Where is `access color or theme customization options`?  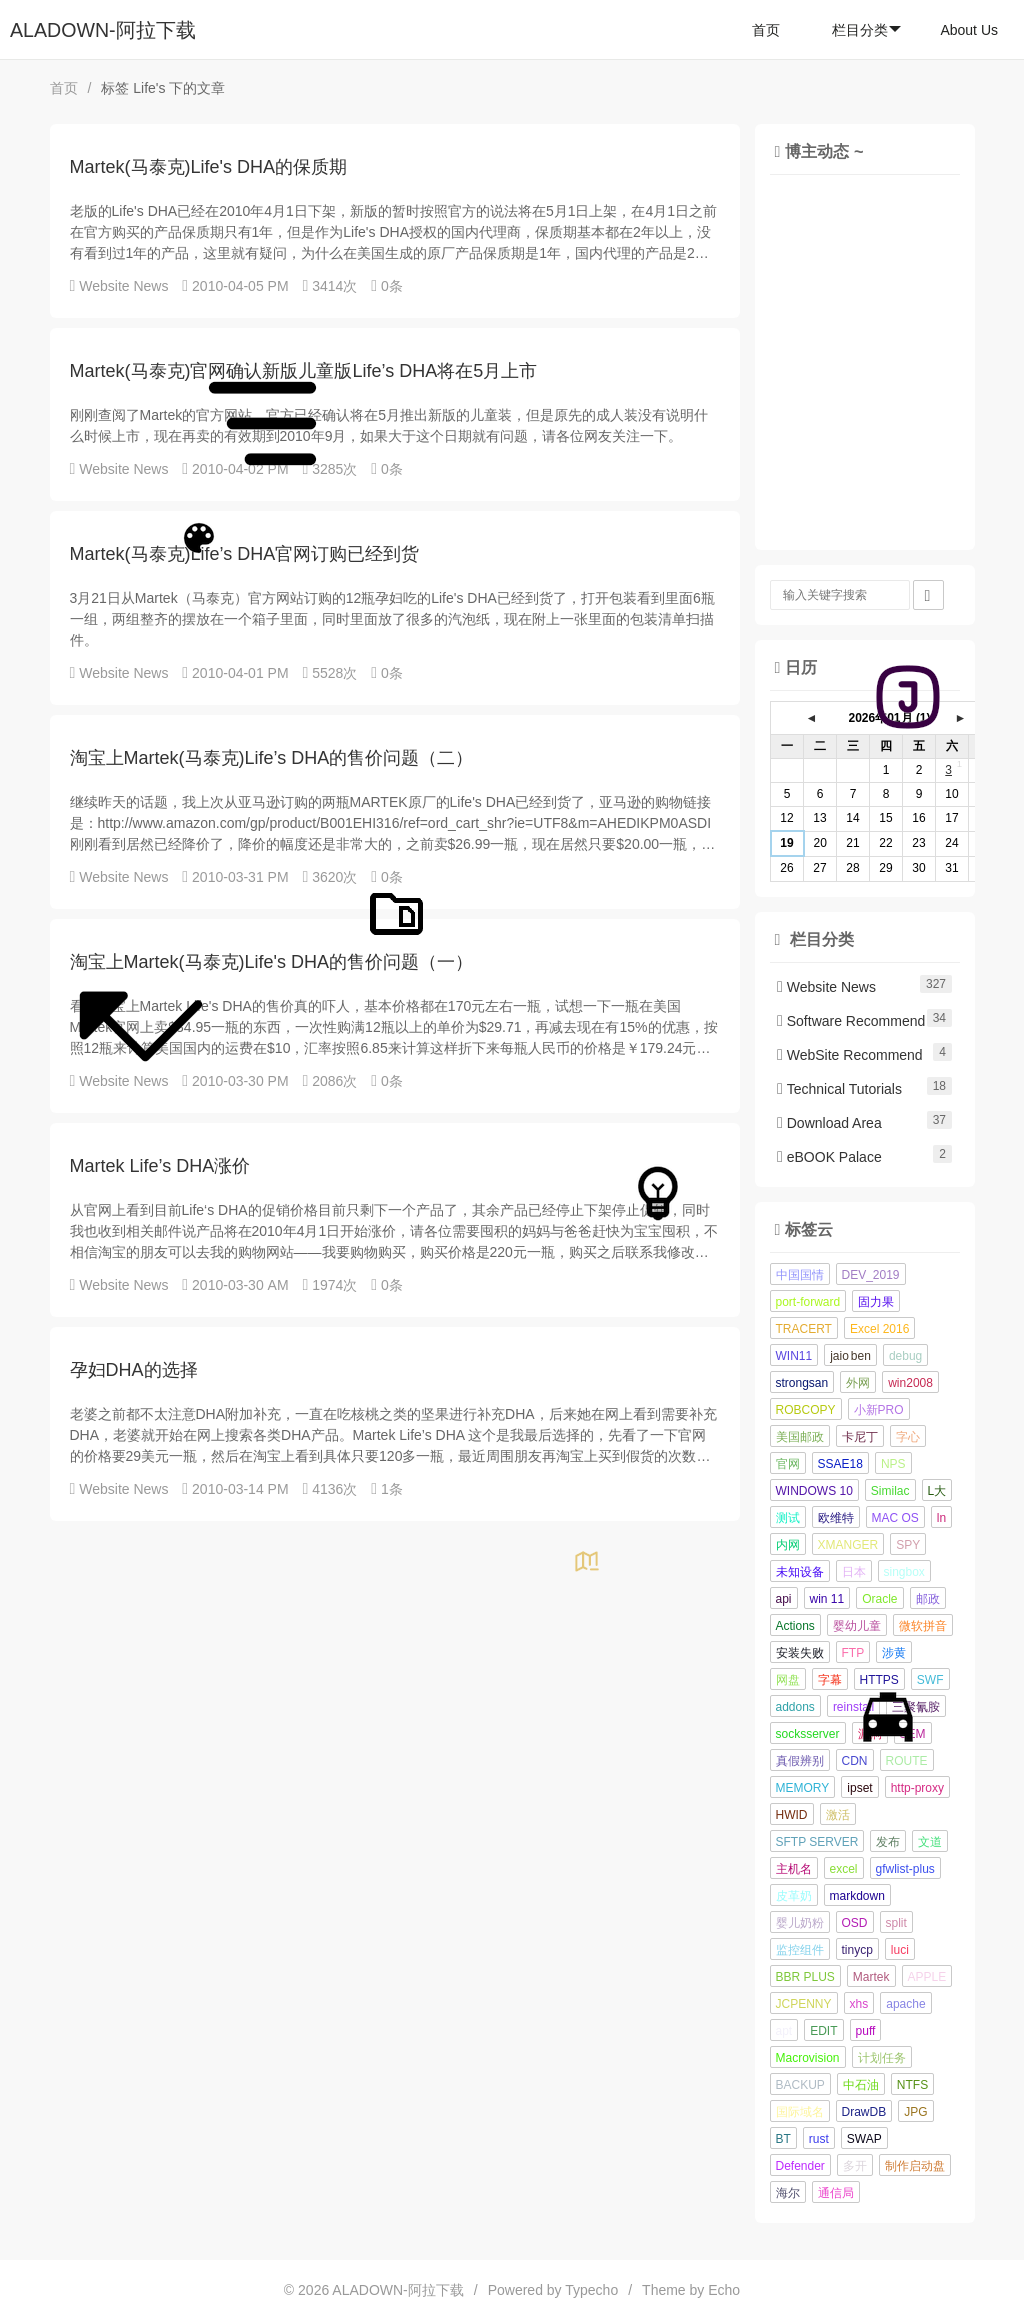 access color or theme customization options is located at coordinates (199, 538).